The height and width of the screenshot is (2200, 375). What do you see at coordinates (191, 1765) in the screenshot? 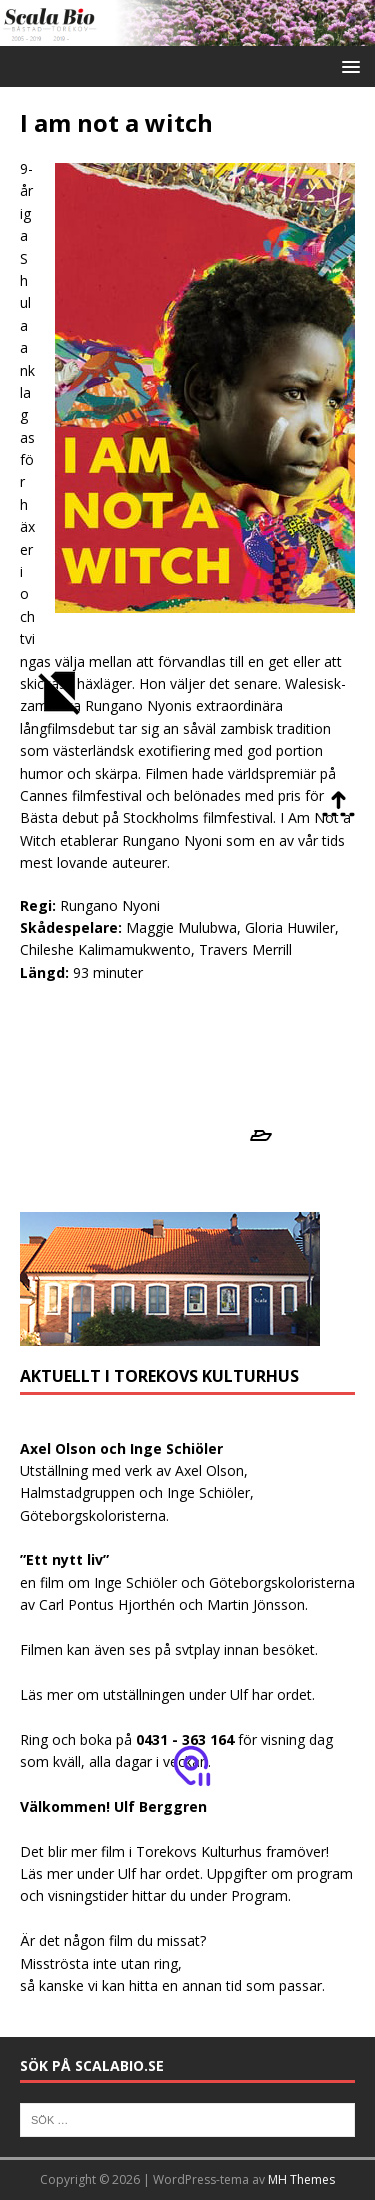
I see `pause location tracking` at bounding box center [191, 1765].